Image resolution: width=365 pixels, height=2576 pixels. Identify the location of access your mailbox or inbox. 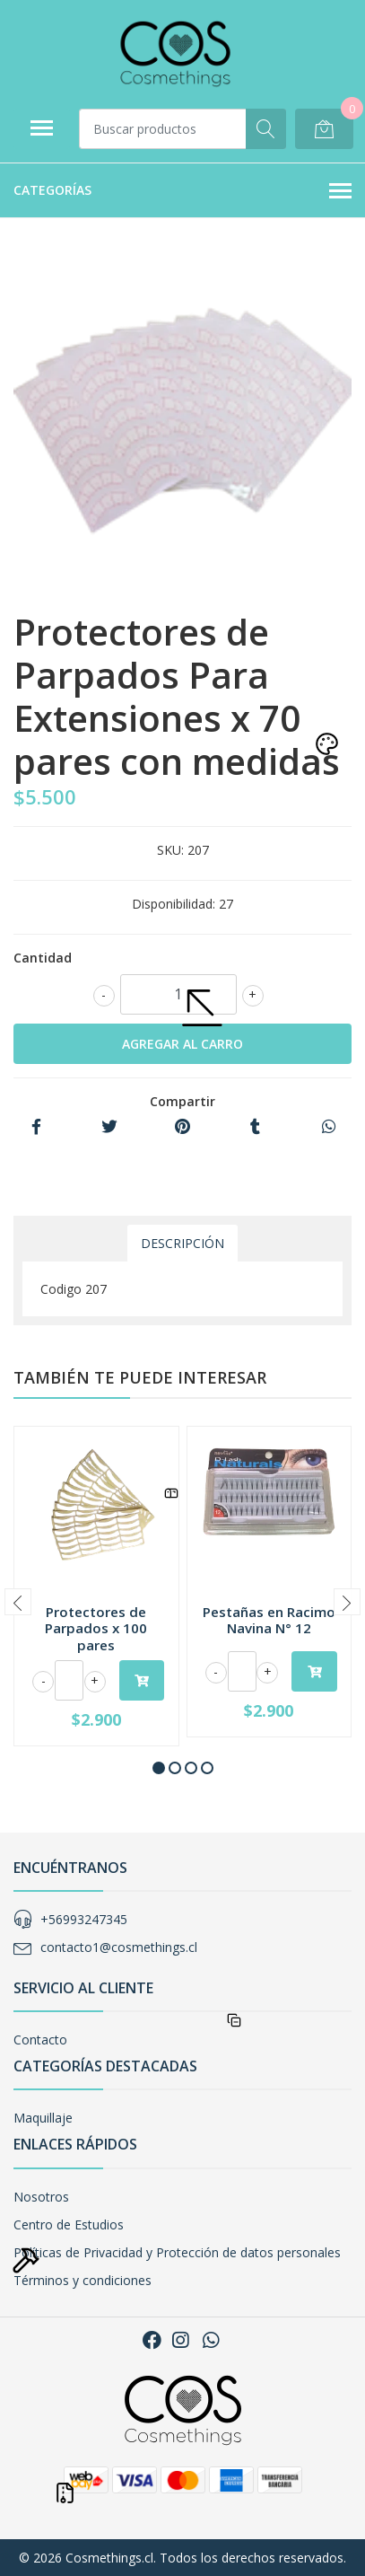
(171, 1493).